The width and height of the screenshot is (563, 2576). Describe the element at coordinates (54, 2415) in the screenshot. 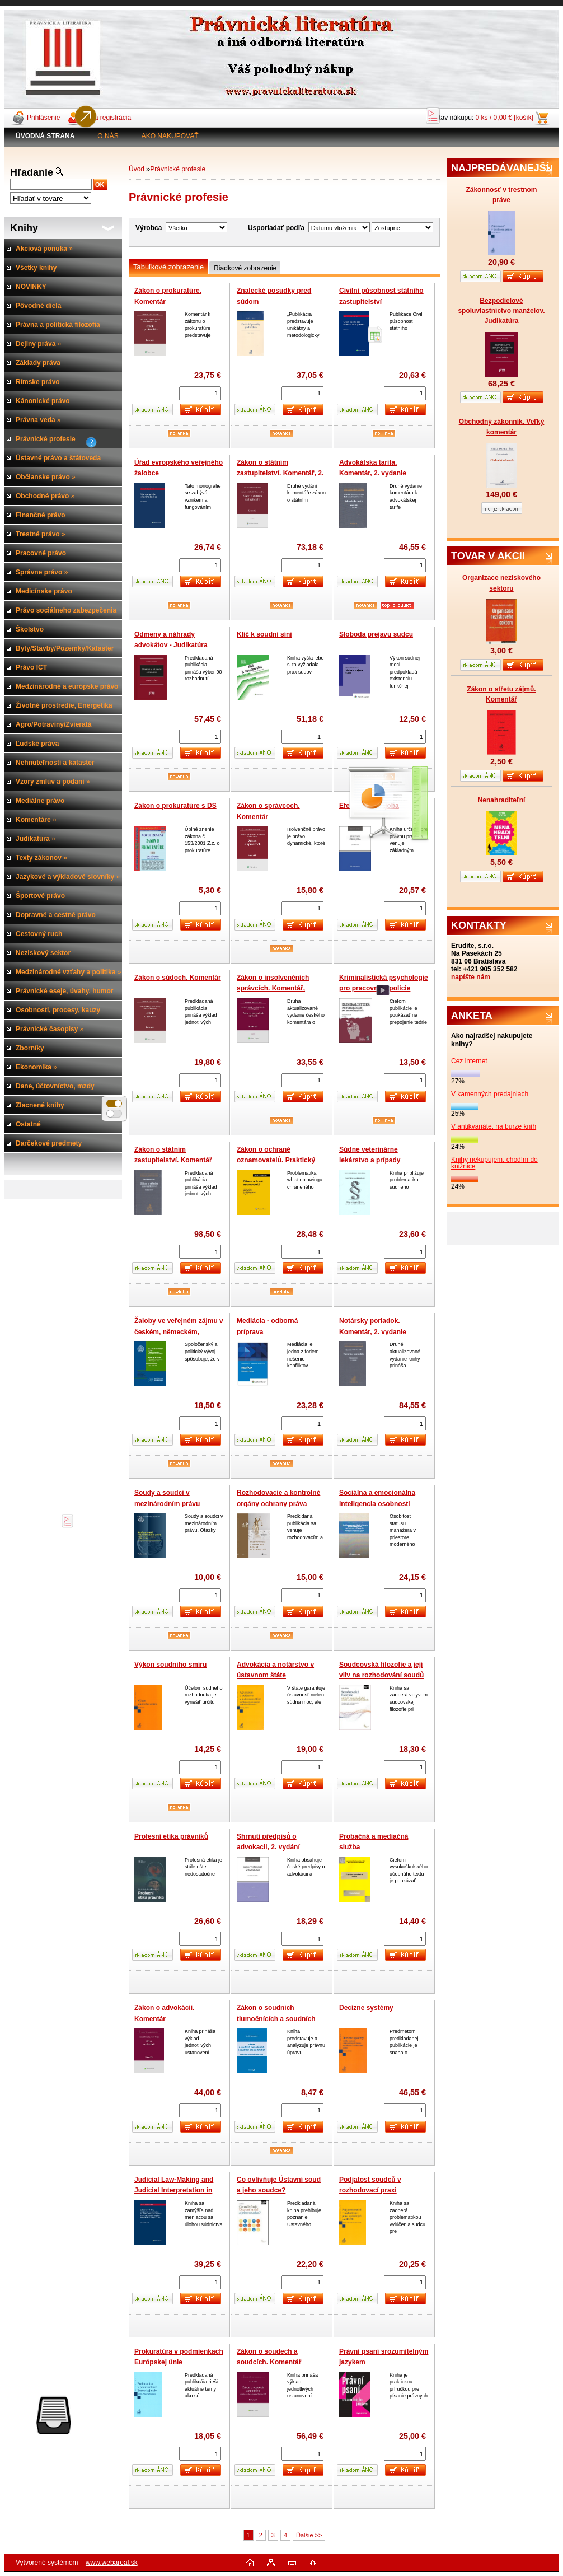

I see `view recently accessed files` at that location.